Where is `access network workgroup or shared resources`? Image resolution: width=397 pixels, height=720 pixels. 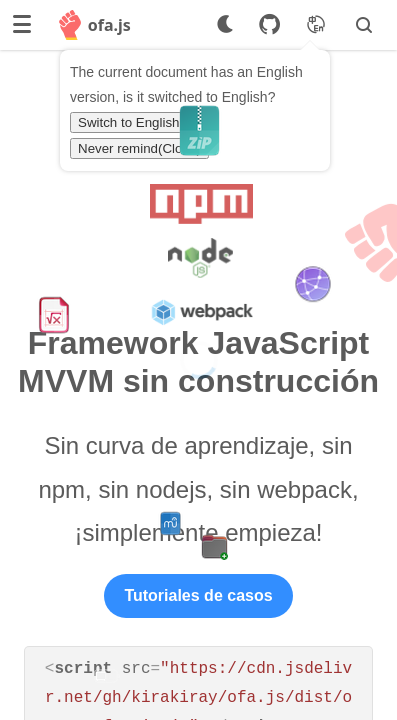
access network workgroup or shared resources is located at coordinates (313, 284).